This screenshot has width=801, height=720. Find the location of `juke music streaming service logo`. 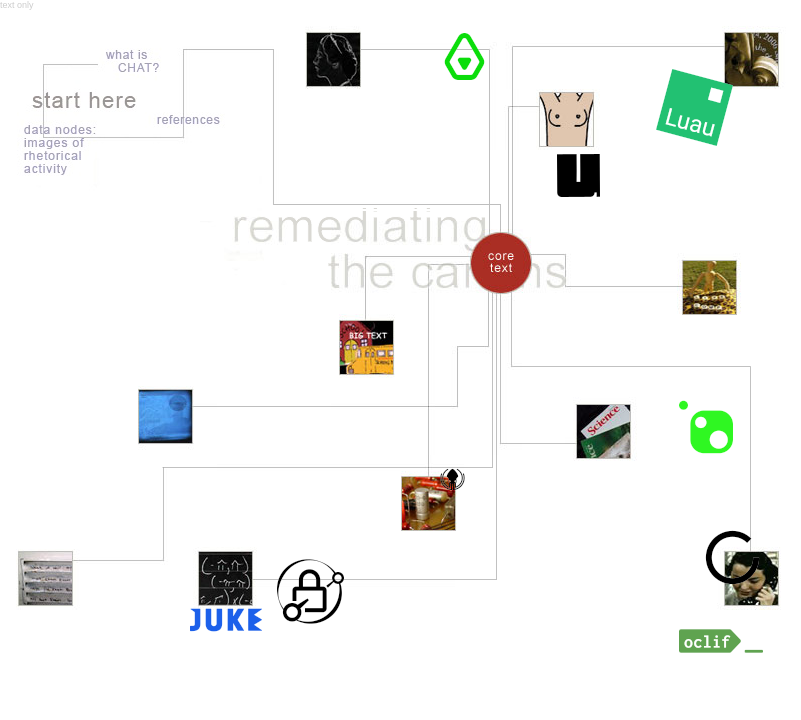

juke music streaming service logo is located at coordinates (226, 620).